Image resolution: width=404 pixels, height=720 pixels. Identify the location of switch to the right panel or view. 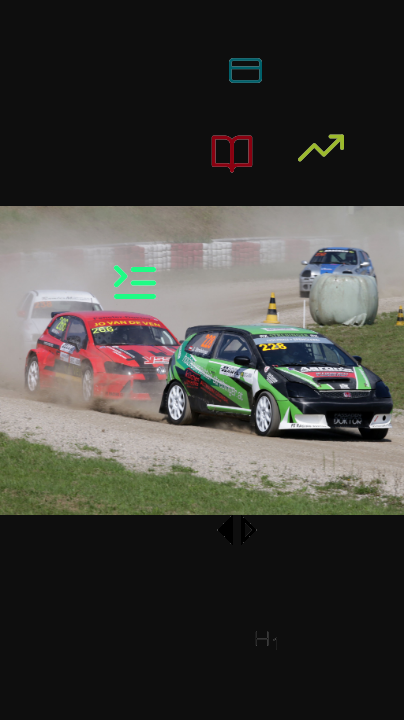
(237, 530).